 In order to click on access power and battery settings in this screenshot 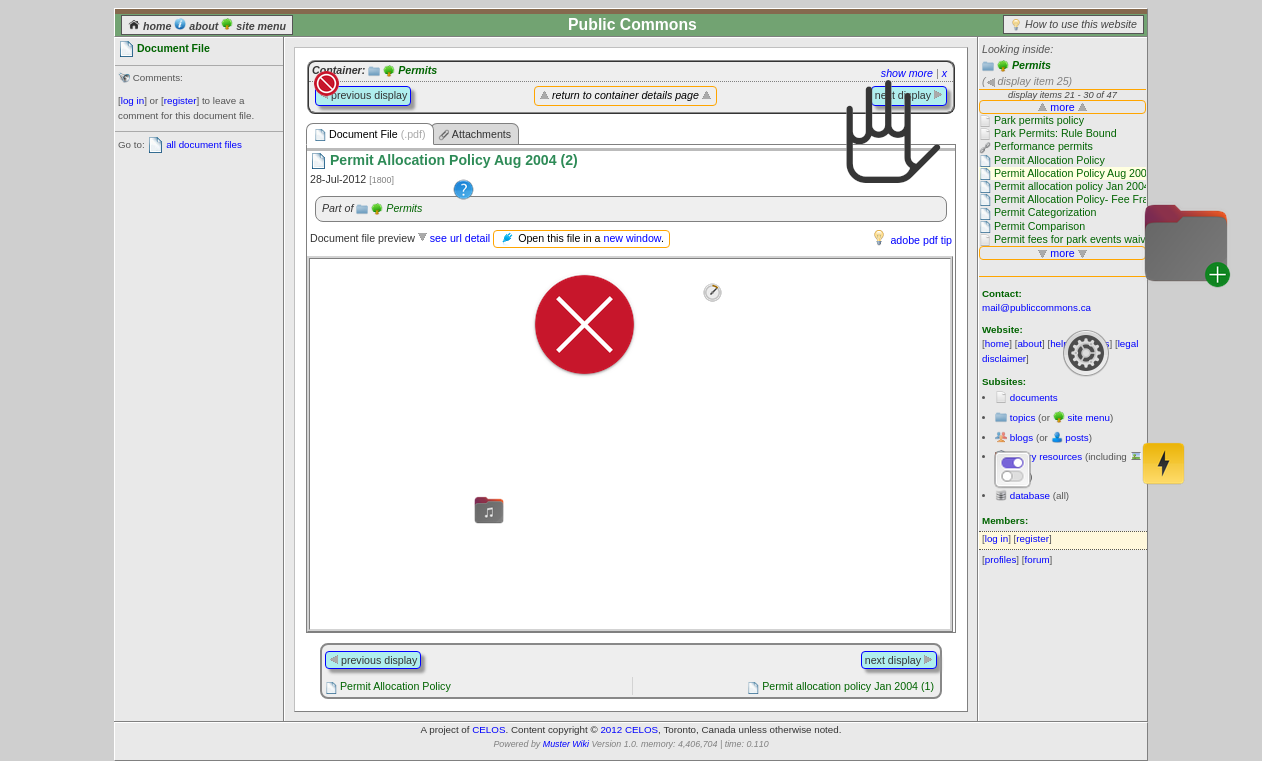, I will do `click(1163, 463)`.